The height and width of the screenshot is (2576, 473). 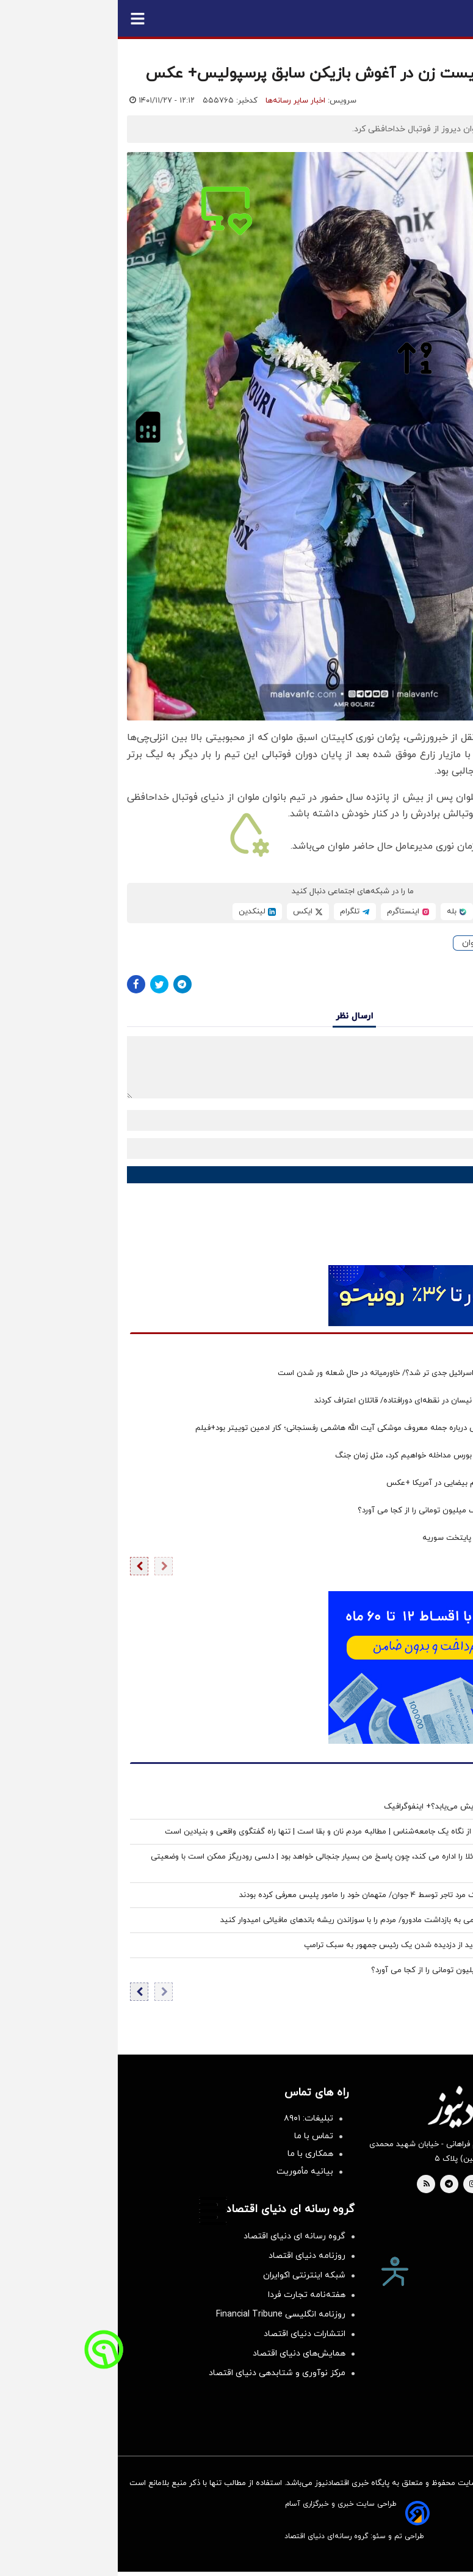 I want to click on manage sim card settings, so click(x=148, y=427).